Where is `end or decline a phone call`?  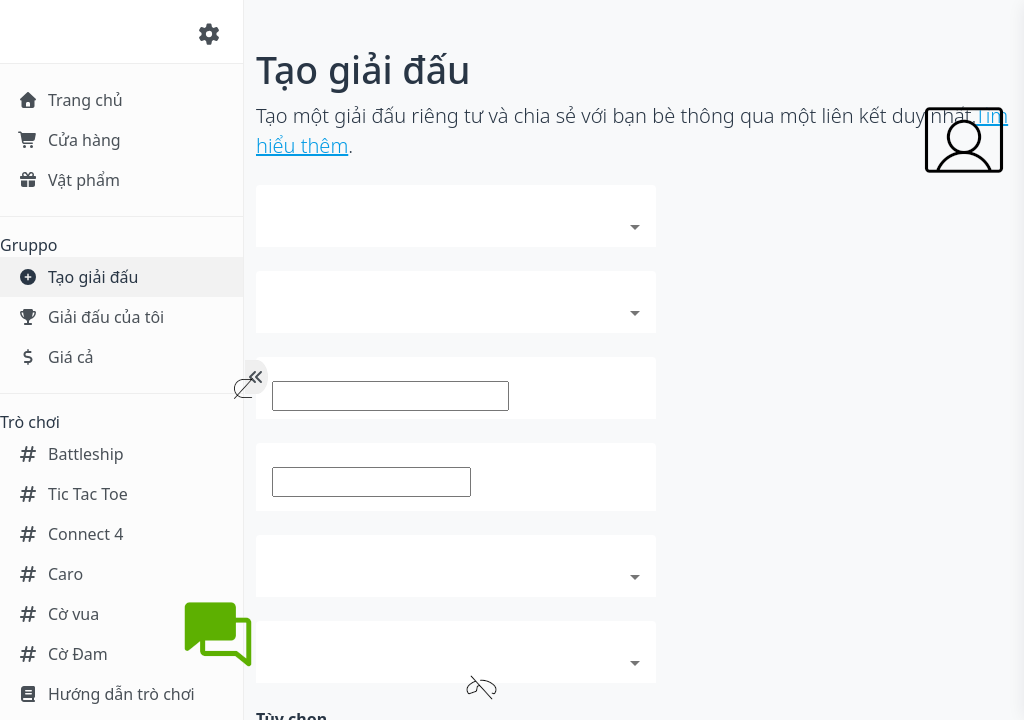 end or decline a phone call is located at coordinates (481, 687).